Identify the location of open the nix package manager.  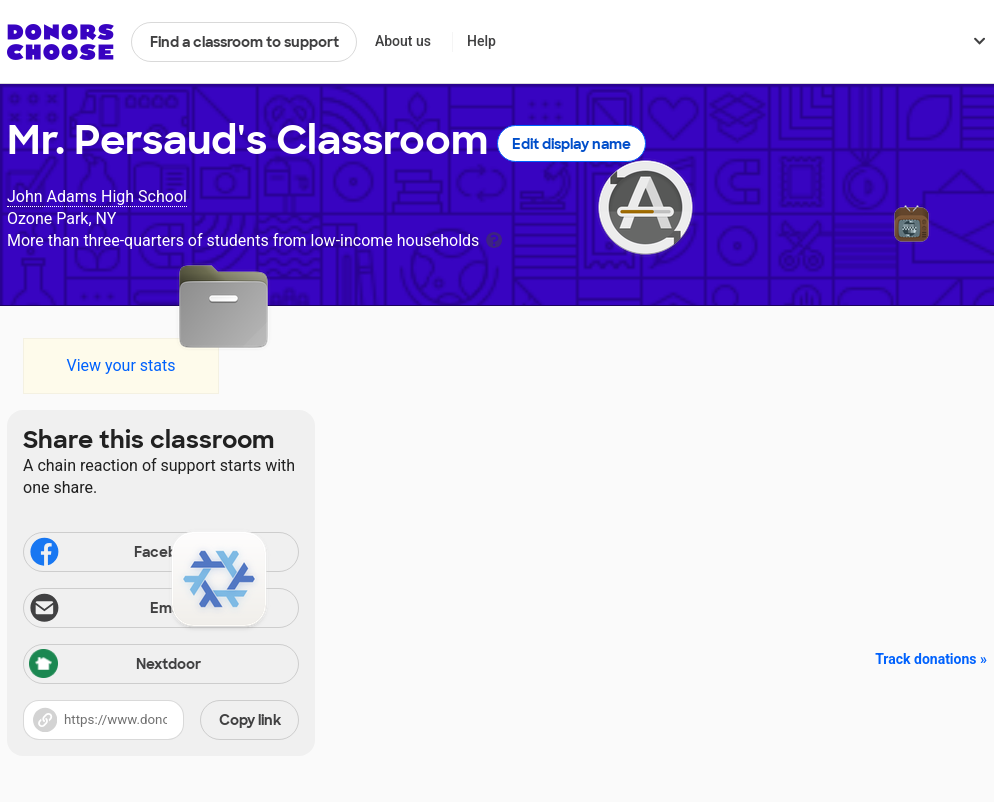
(219, 579).